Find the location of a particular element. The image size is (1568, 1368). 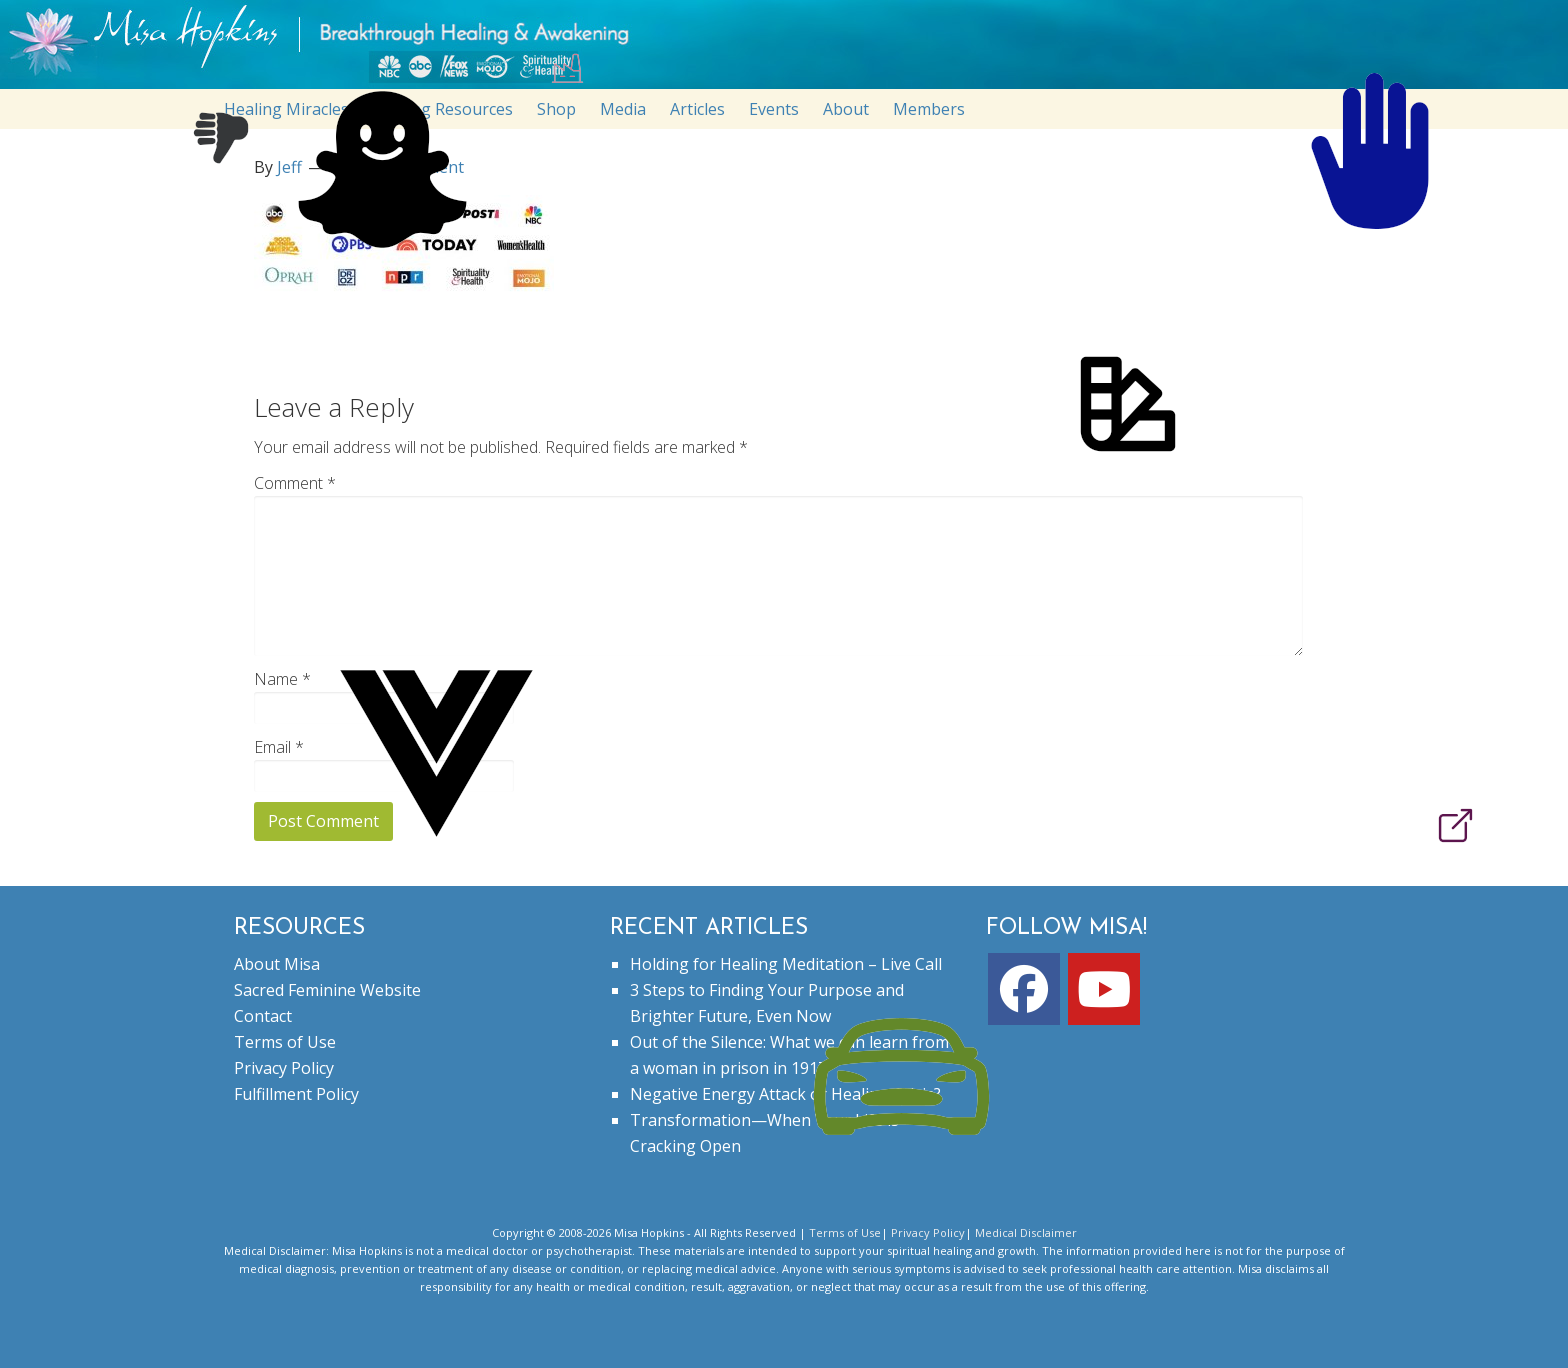

stop or halt an action is located at coordinates (1370, 151).